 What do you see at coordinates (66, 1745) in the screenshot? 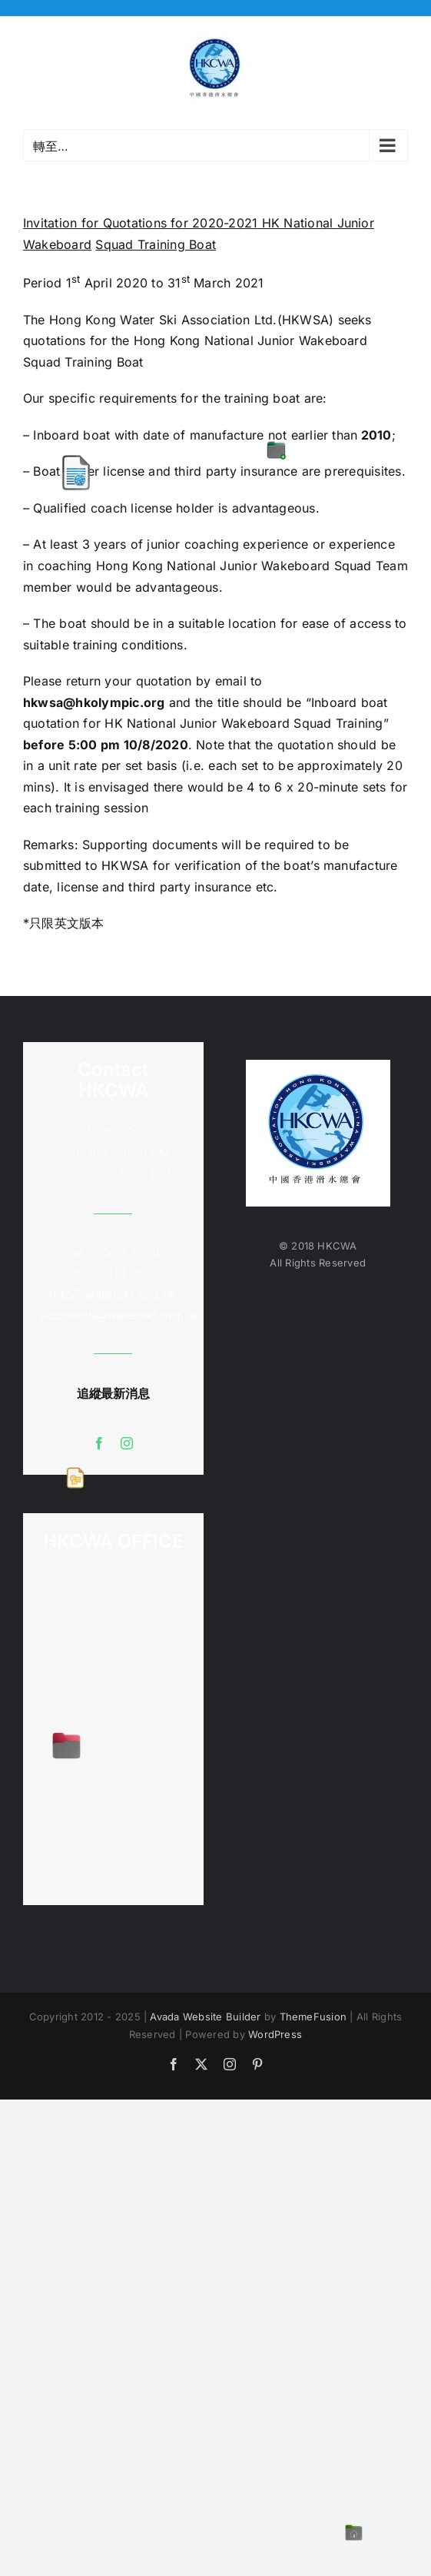
I see `an open folder in the file system` at bounding box center [66, 1745].